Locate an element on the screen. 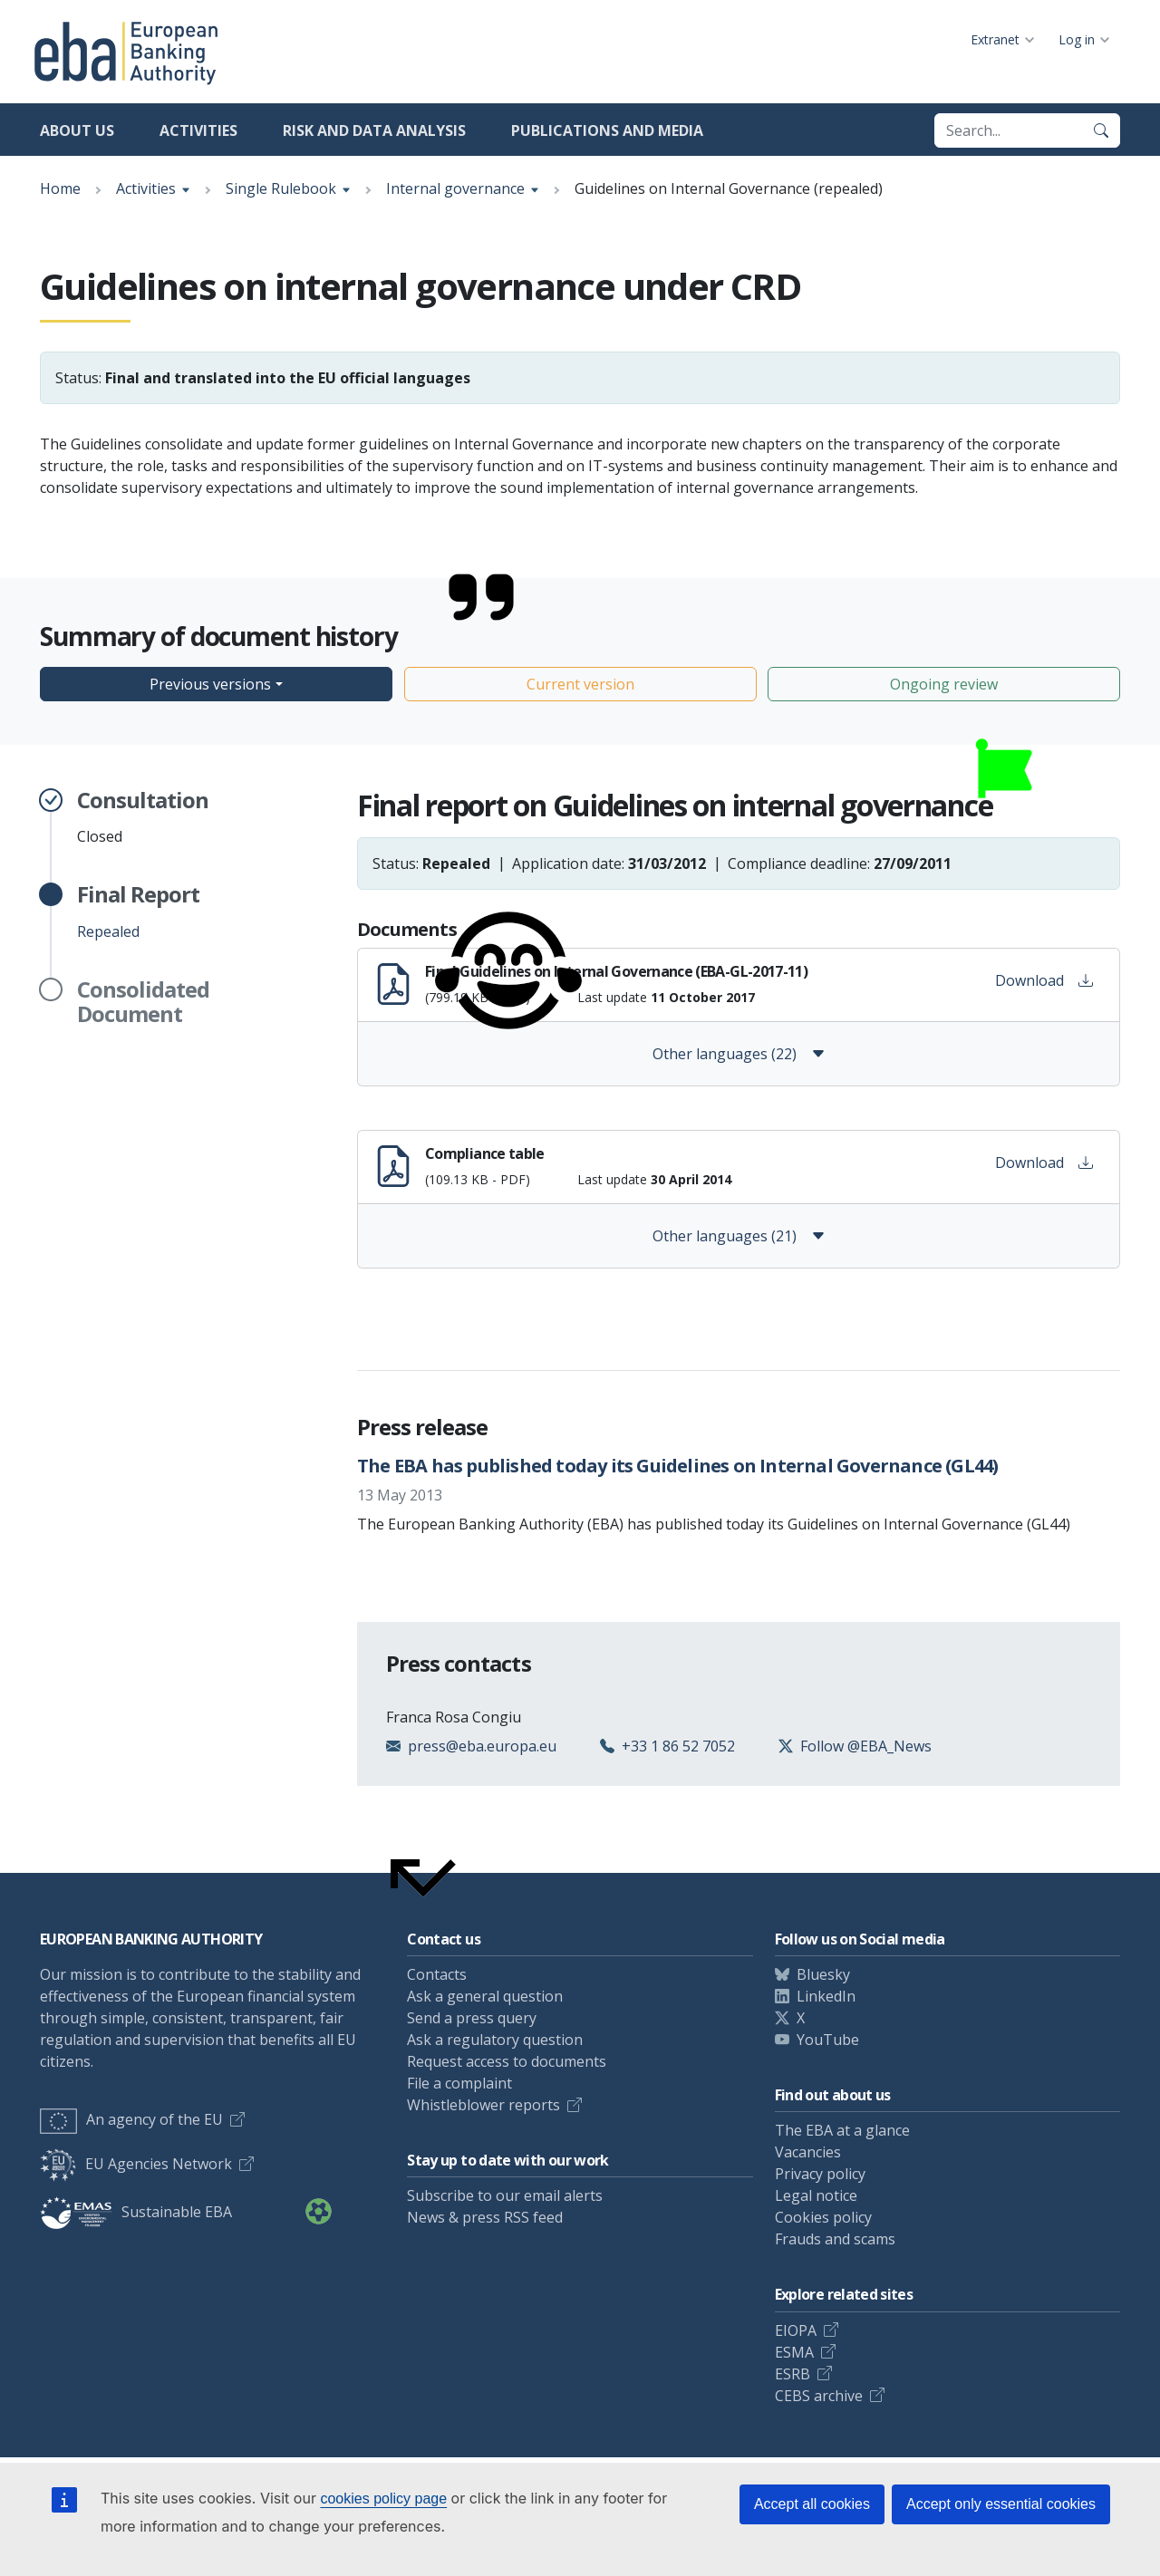  react with laughing emoji is located at coordinates (508, 970).